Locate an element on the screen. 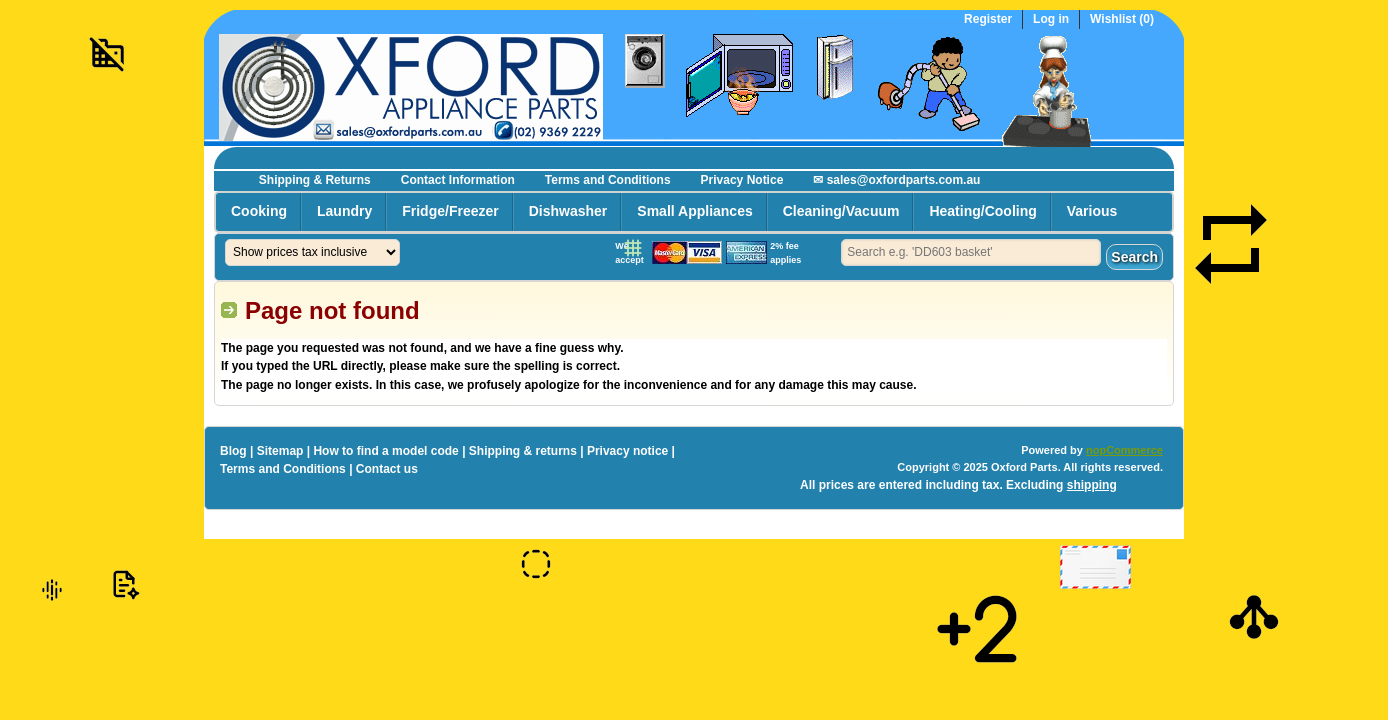 This screenshot has height=720, width=1388. increase exposure by 2 stops is located at coordinates (979, 629).